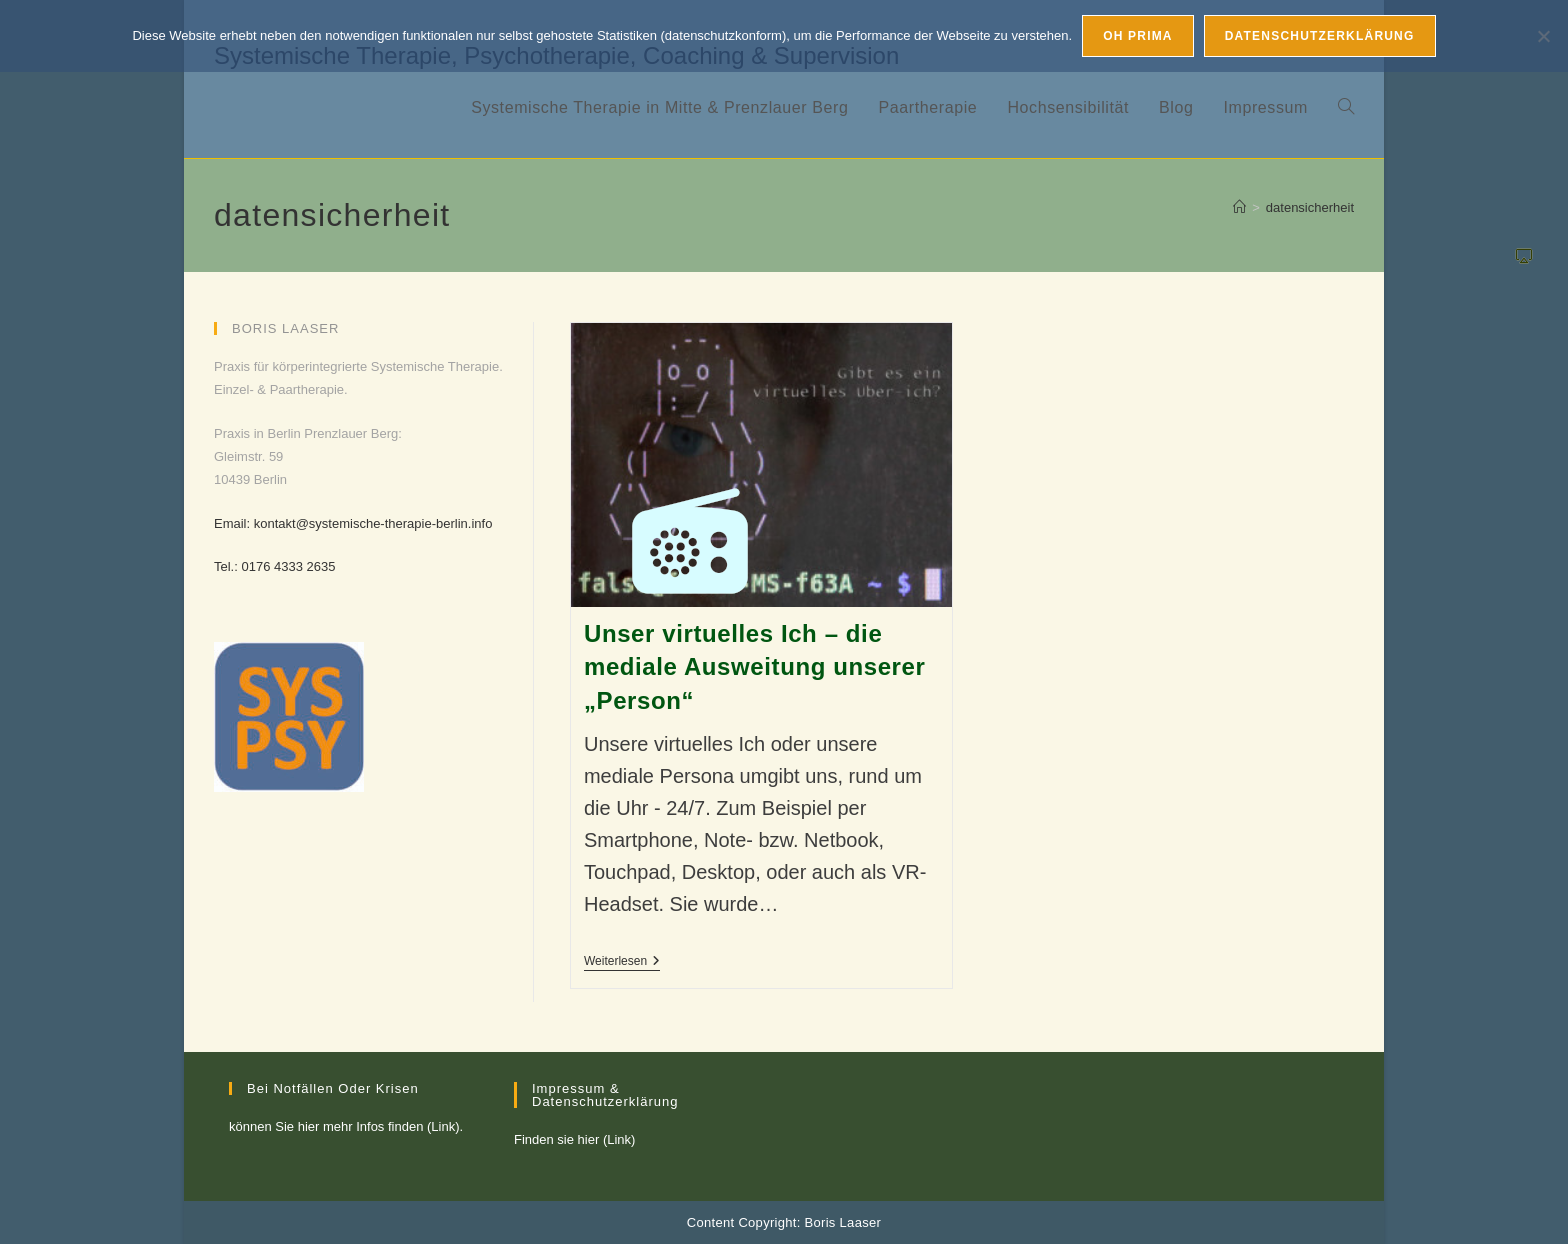 The height and width of the screenshot is (1244, 1568). What do you see at coordinates (690, 540) in the screenshot?
I see `open radio or audio streaming` at bounding box center [690, 540].